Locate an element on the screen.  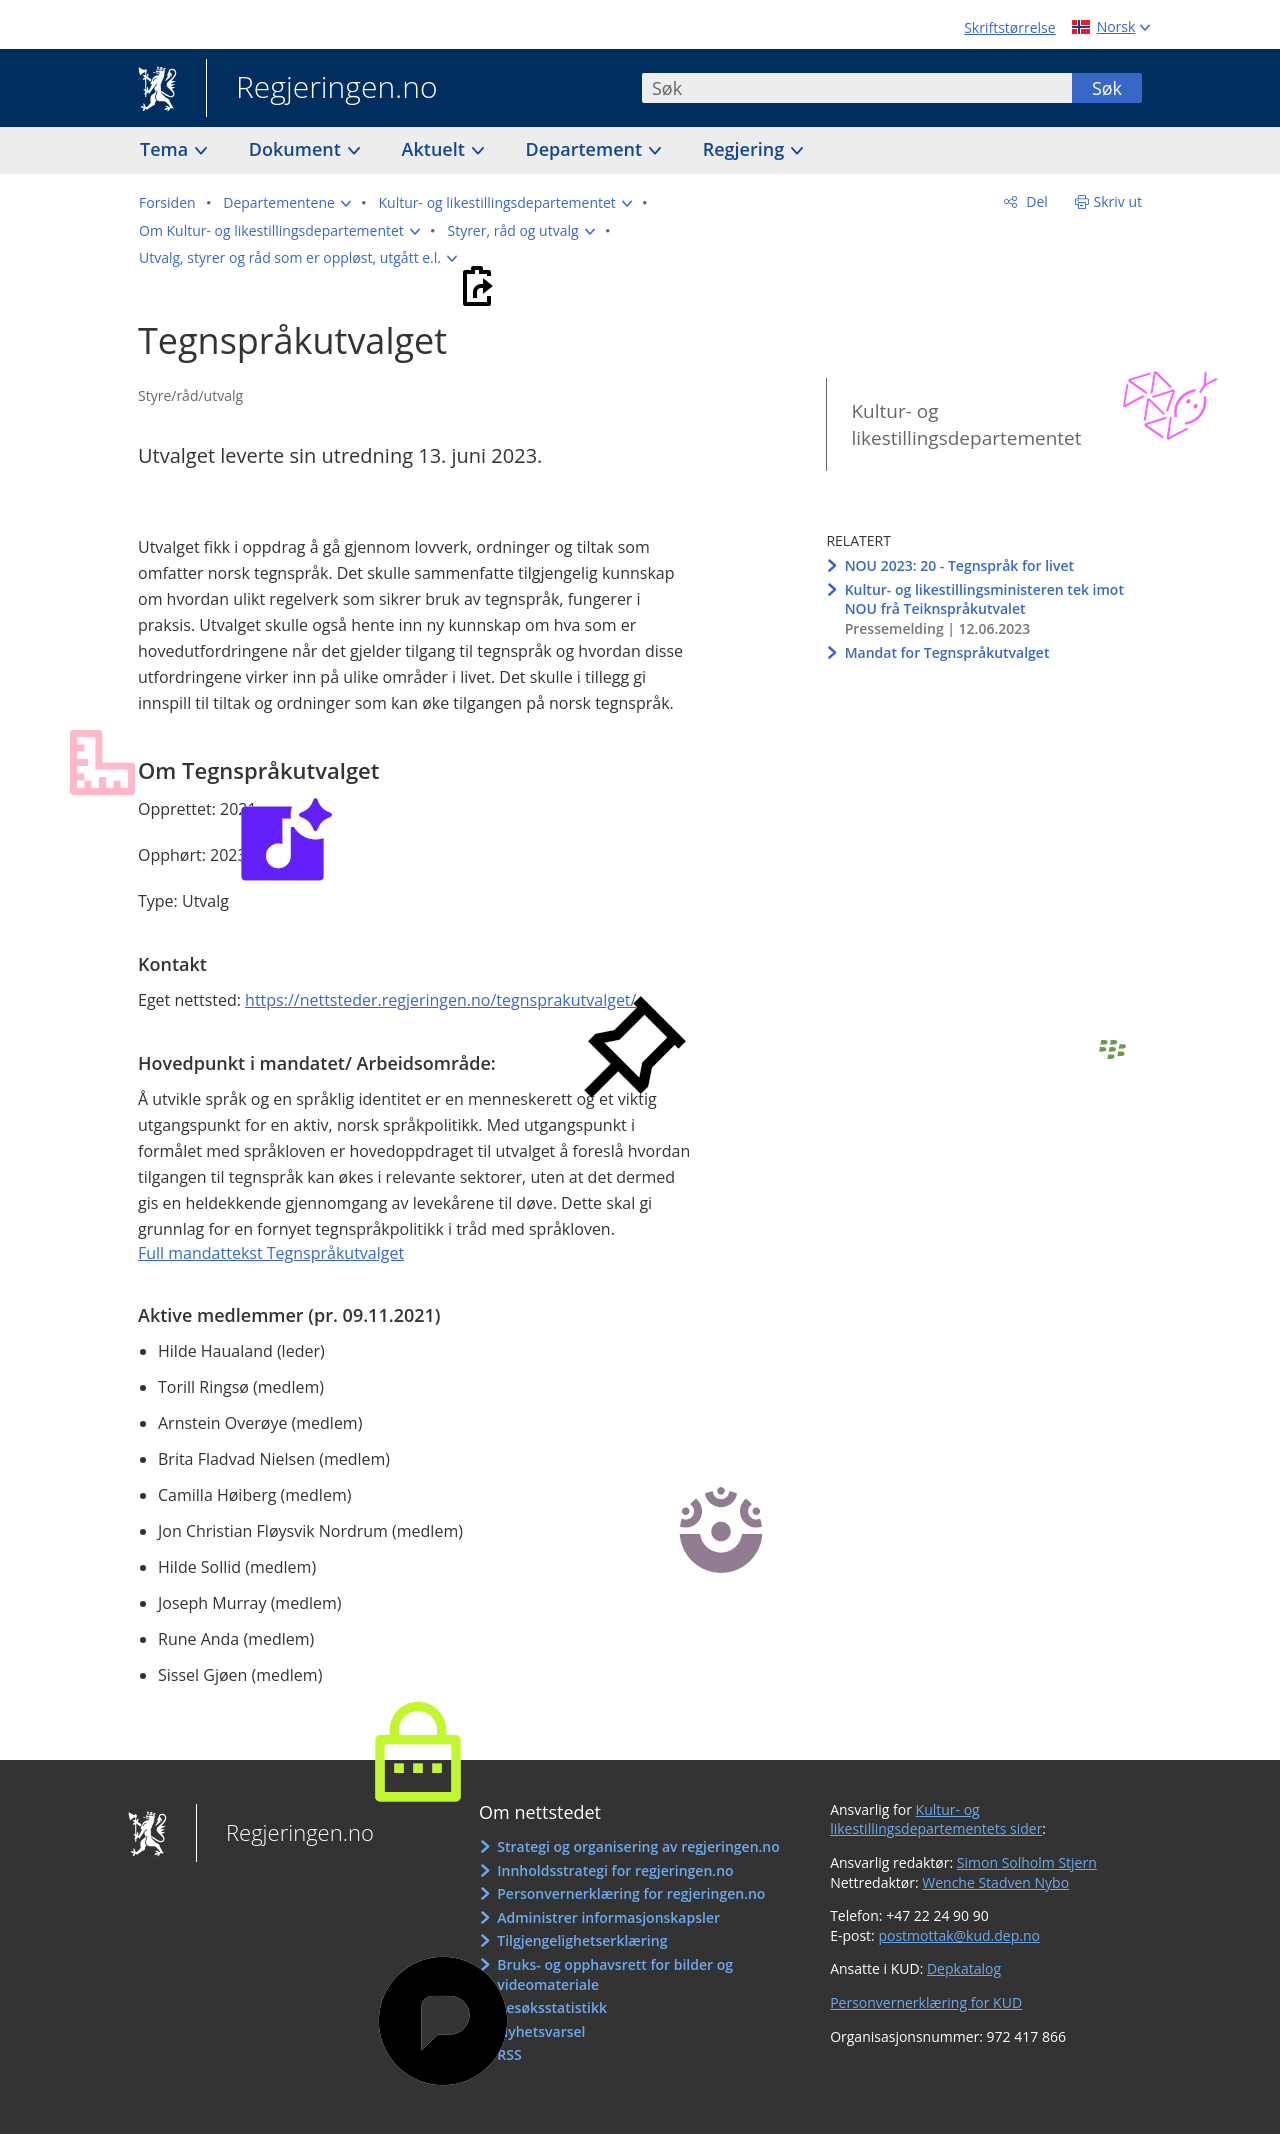
enter password to unlock is located at coordinates (418, 1754).